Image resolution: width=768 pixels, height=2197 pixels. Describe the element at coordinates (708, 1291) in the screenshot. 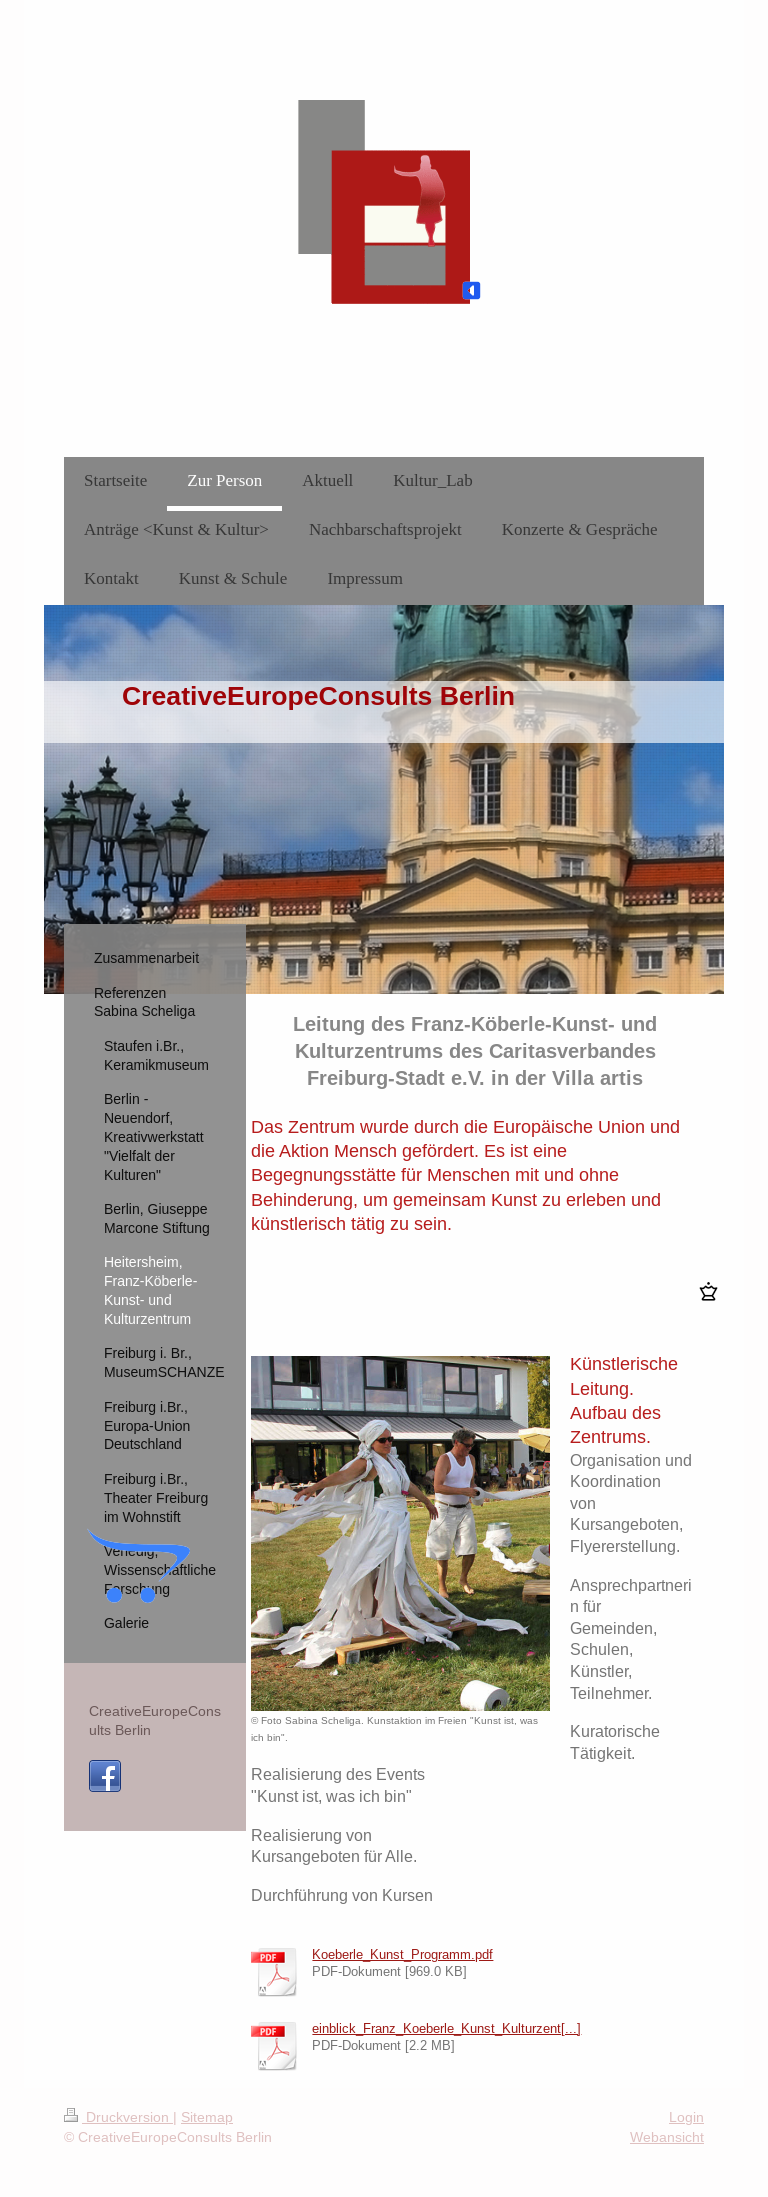

I see `select queen piece in chess game` at that location.